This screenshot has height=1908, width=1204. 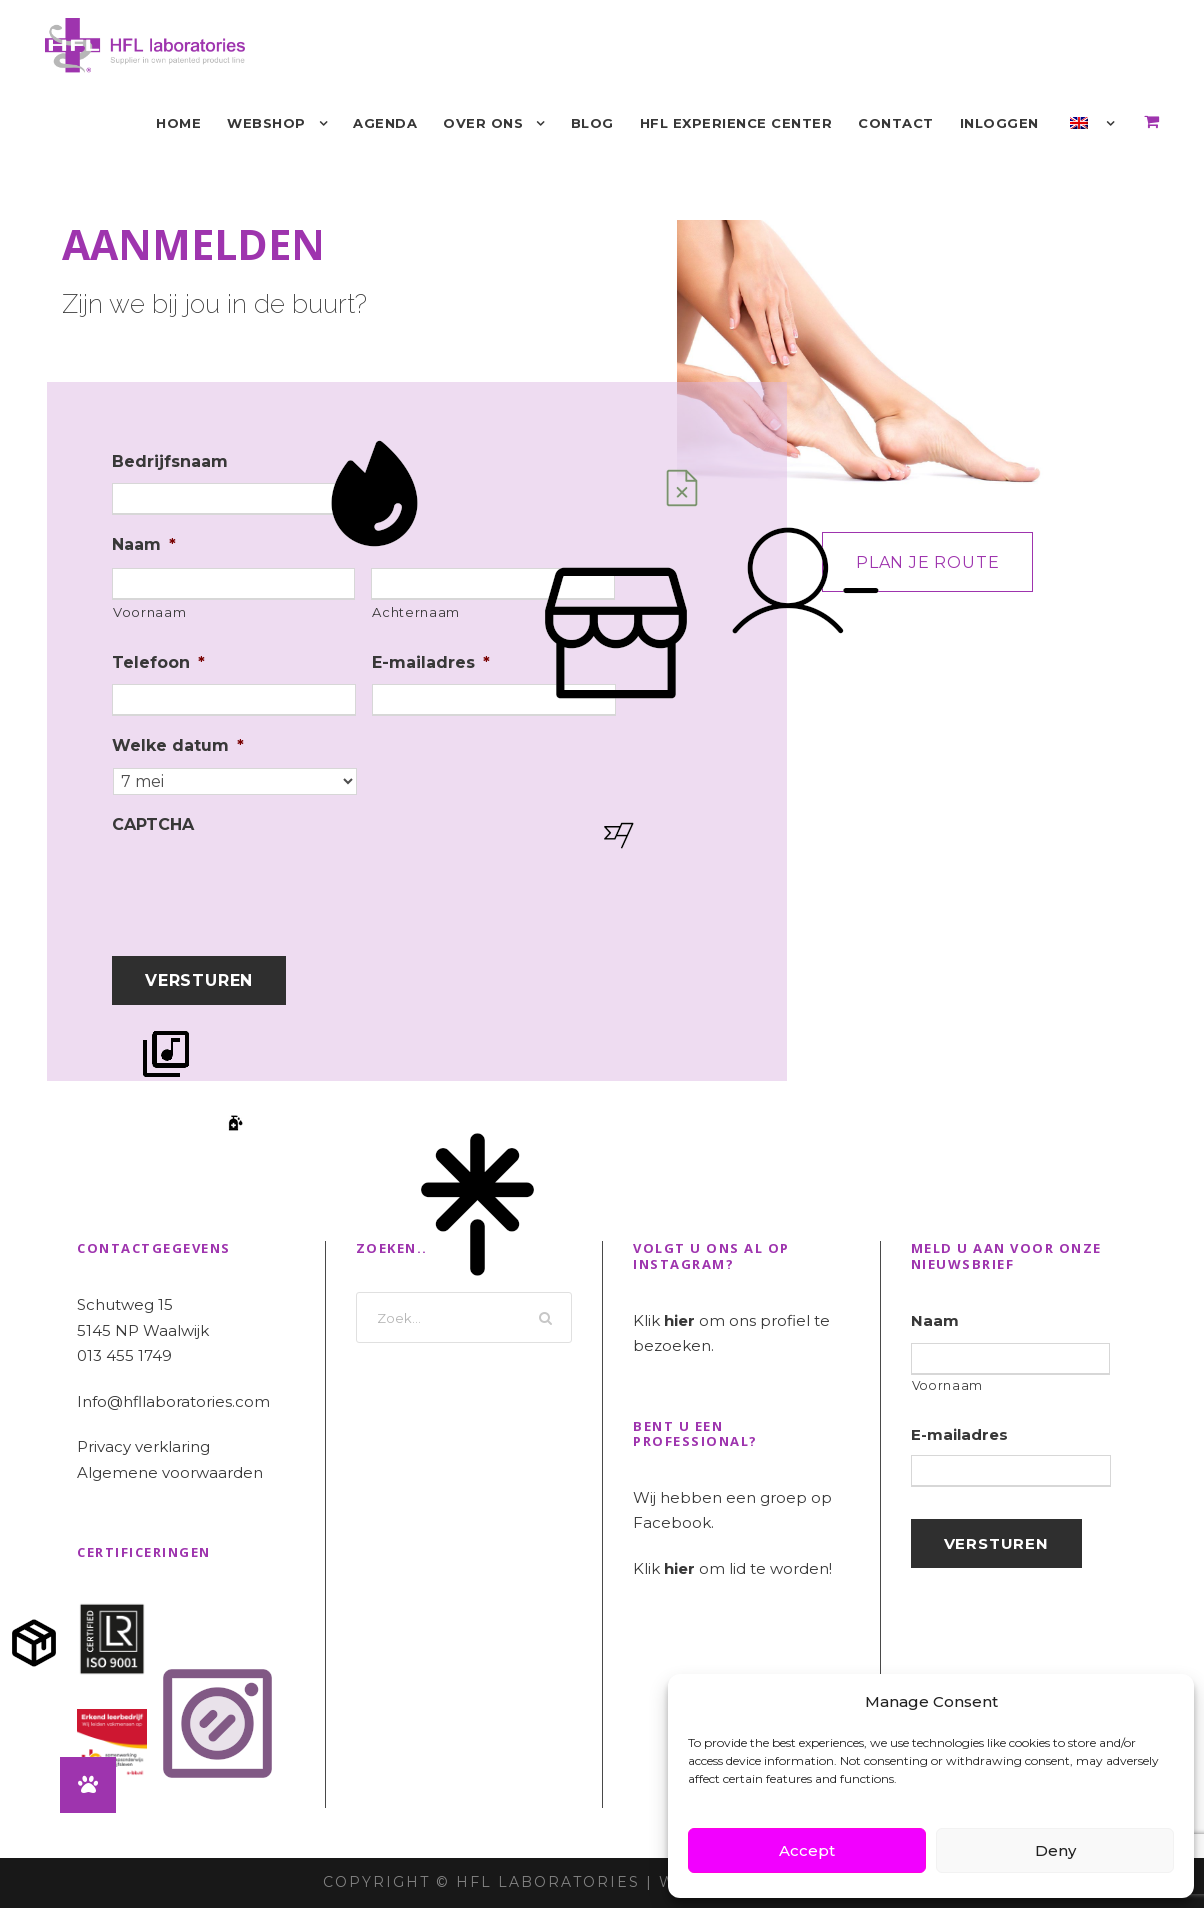 I want to click on access laundry or appliance settings, so click(x=217, y=1723).